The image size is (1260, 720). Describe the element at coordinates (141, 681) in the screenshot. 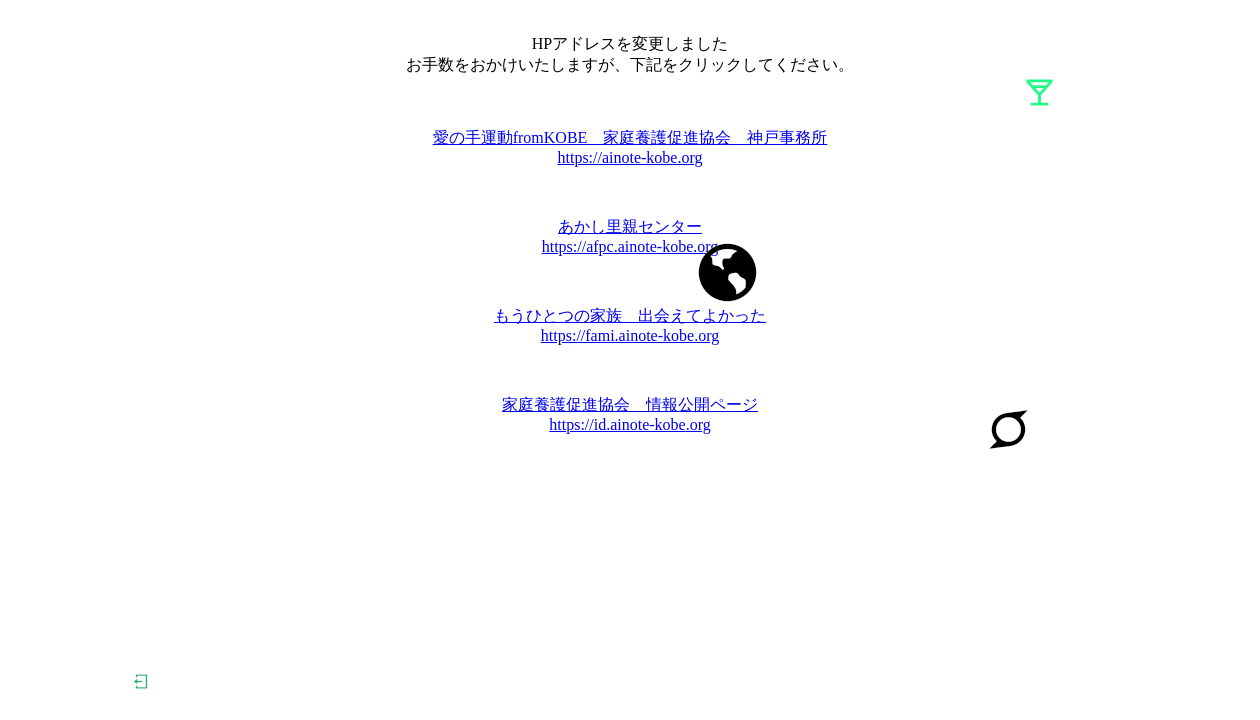

I see `log out of your account` at that location.